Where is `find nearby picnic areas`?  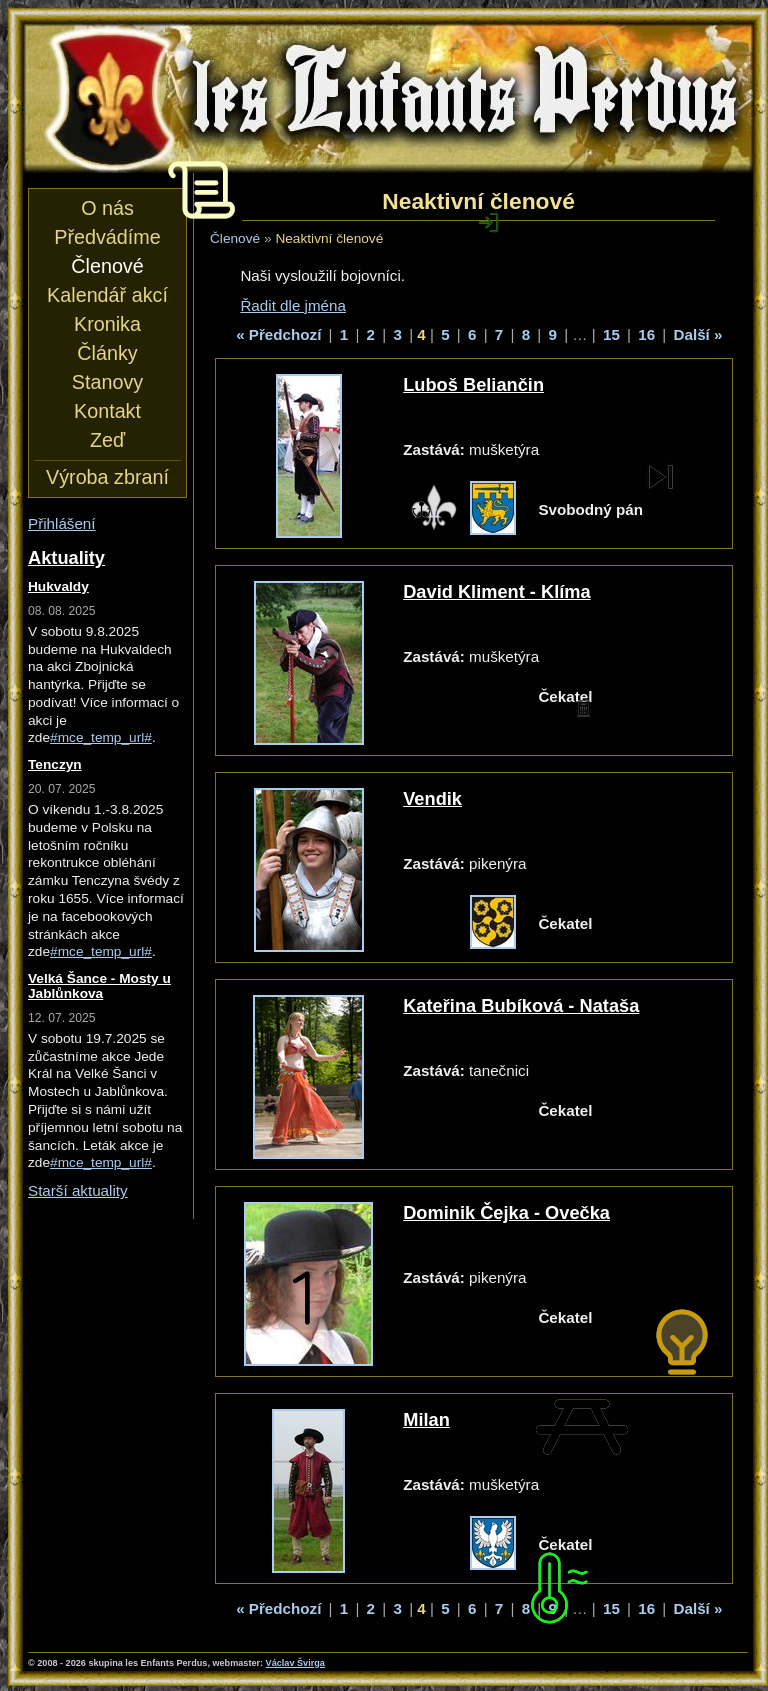 find nearby picnic areas is located at coordinates (582, 1427).